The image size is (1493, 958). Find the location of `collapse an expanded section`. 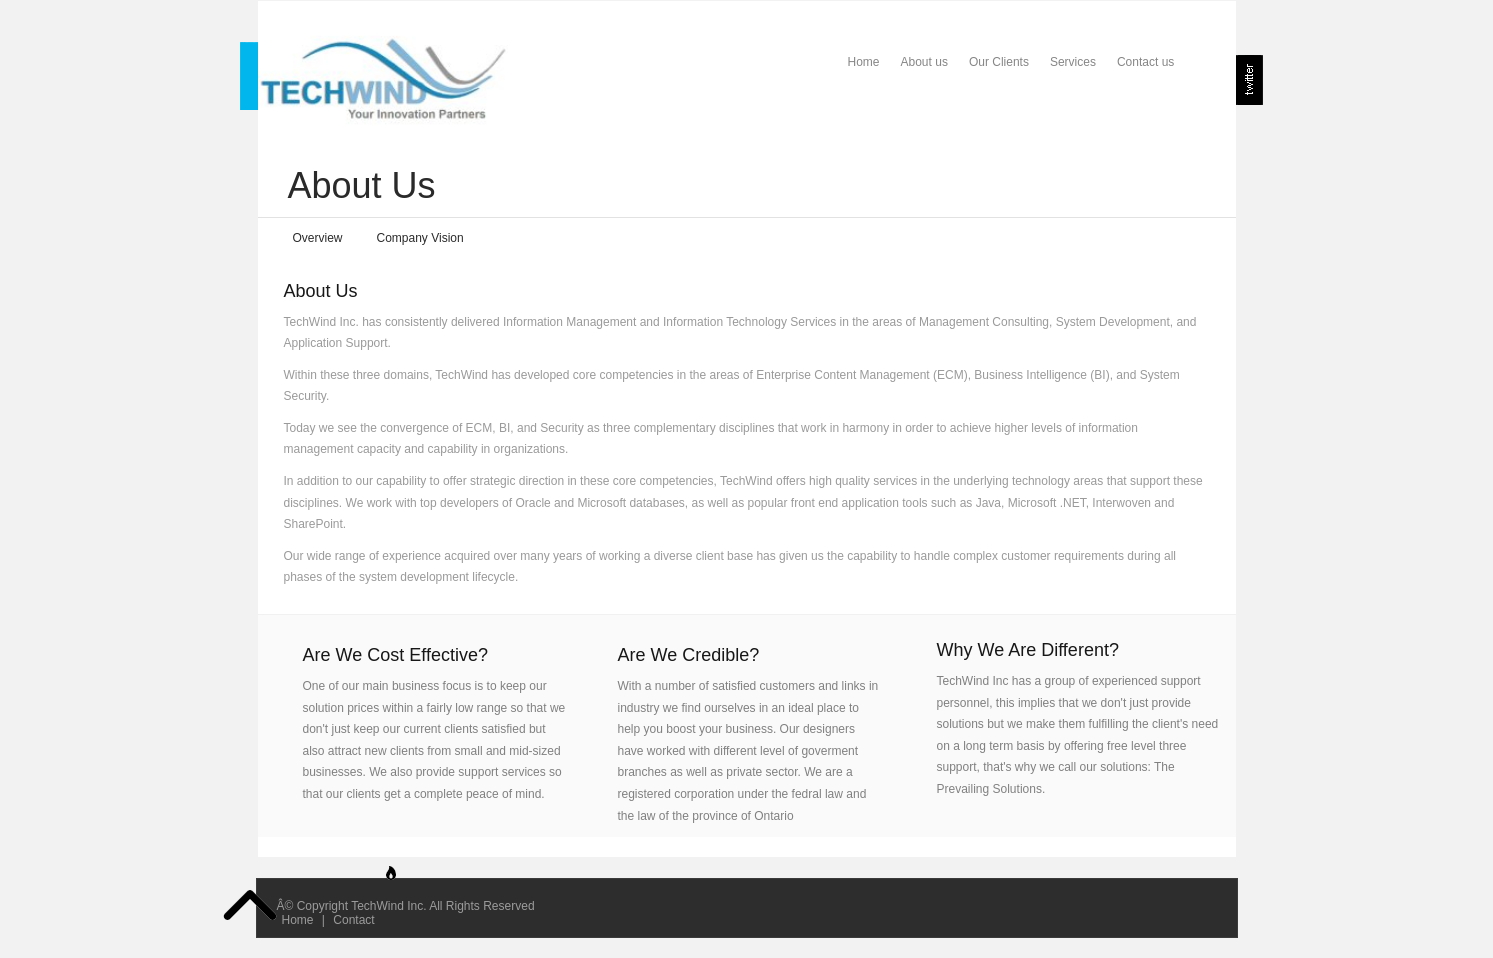

collapse an expanded section is located at coordinates (250, 905).